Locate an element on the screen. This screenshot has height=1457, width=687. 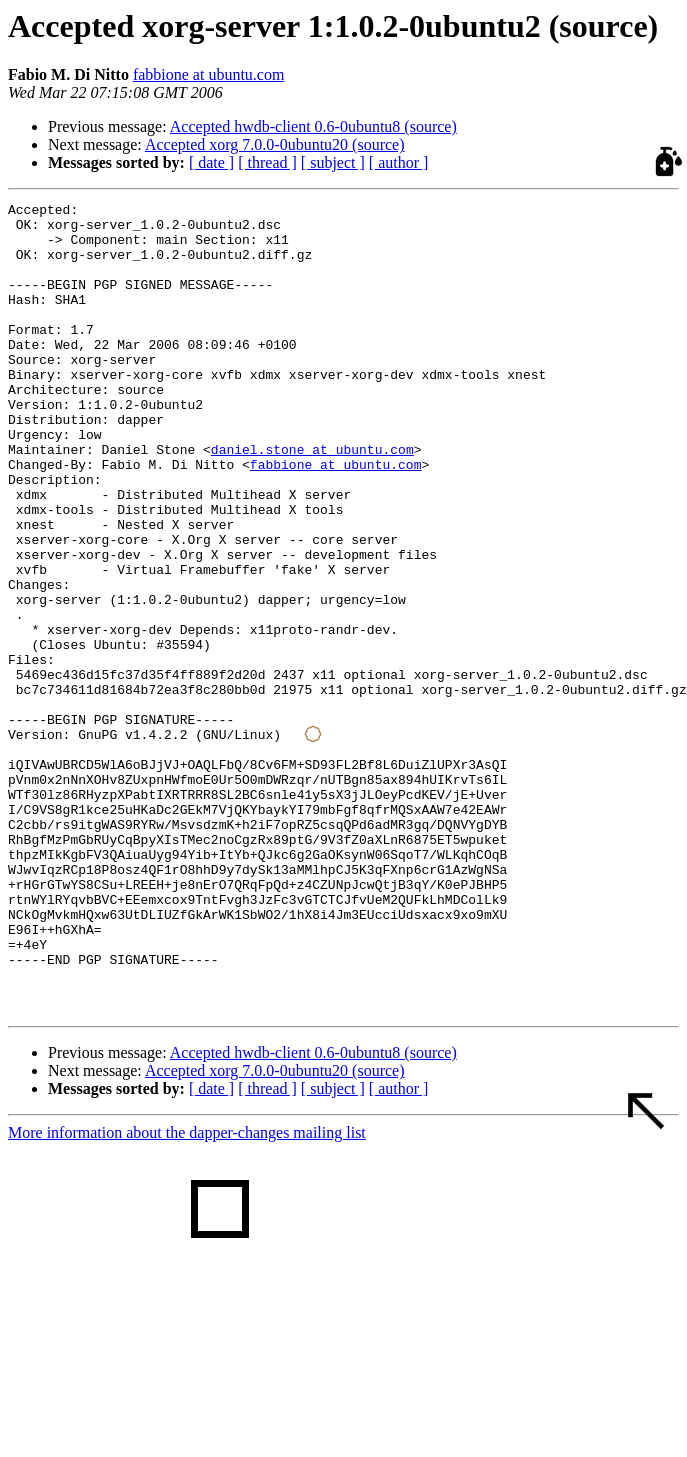
navigate to the northwest direction is located at coordinates (645, 1110).